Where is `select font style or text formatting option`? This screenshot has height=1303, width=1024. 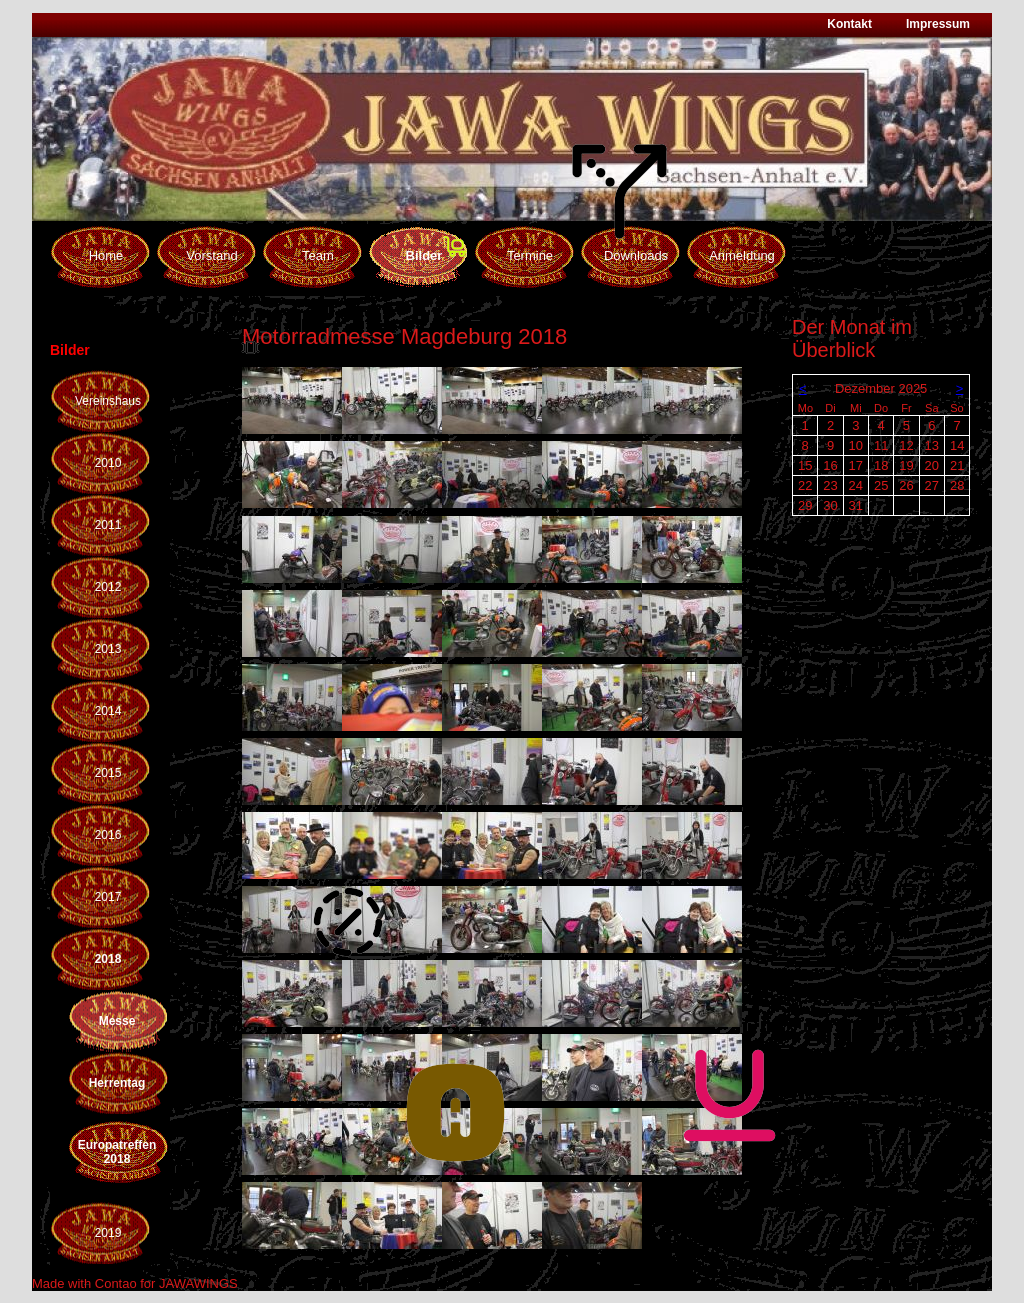 select font style or text formatting option is located at coordinates (455, 1112).